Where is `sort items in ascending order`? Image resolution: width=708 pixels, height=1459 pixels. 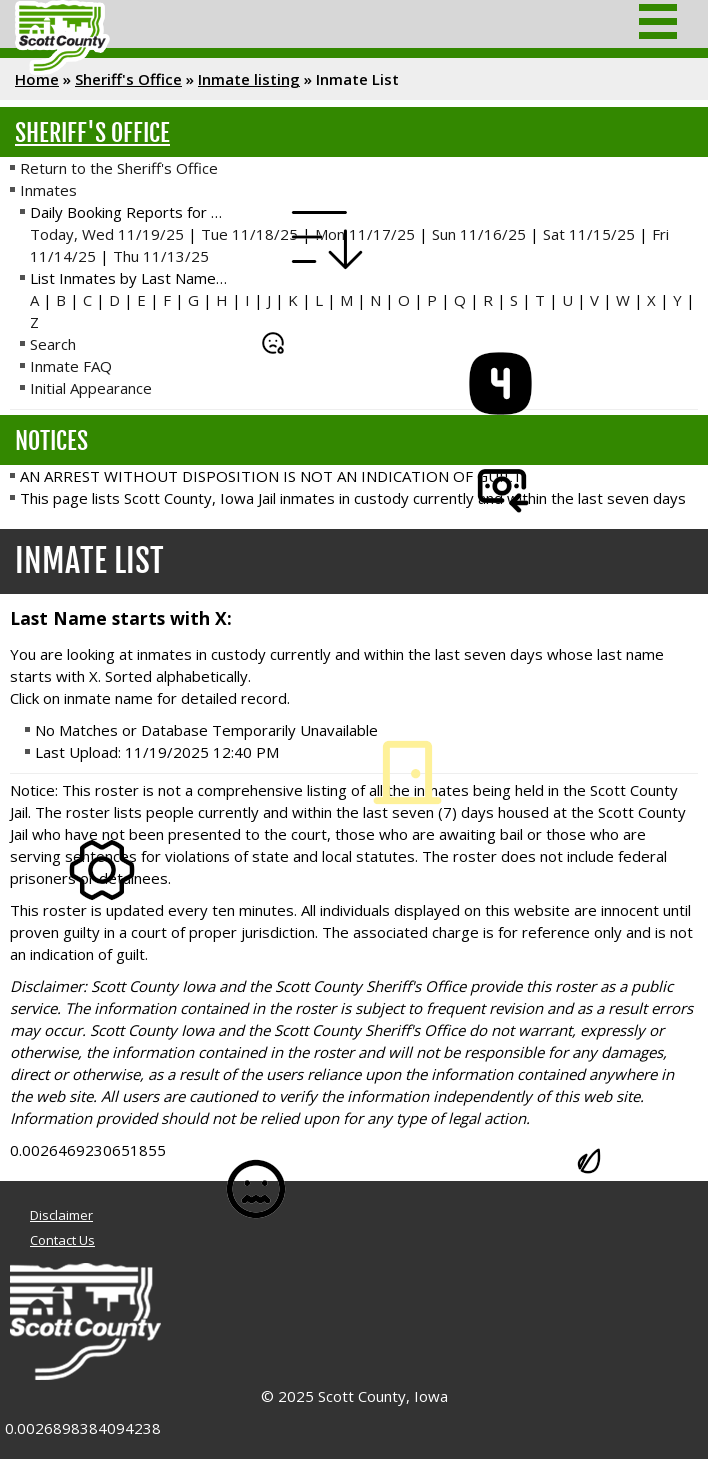 sort items in ascending order is located at coordinates (324, 237).